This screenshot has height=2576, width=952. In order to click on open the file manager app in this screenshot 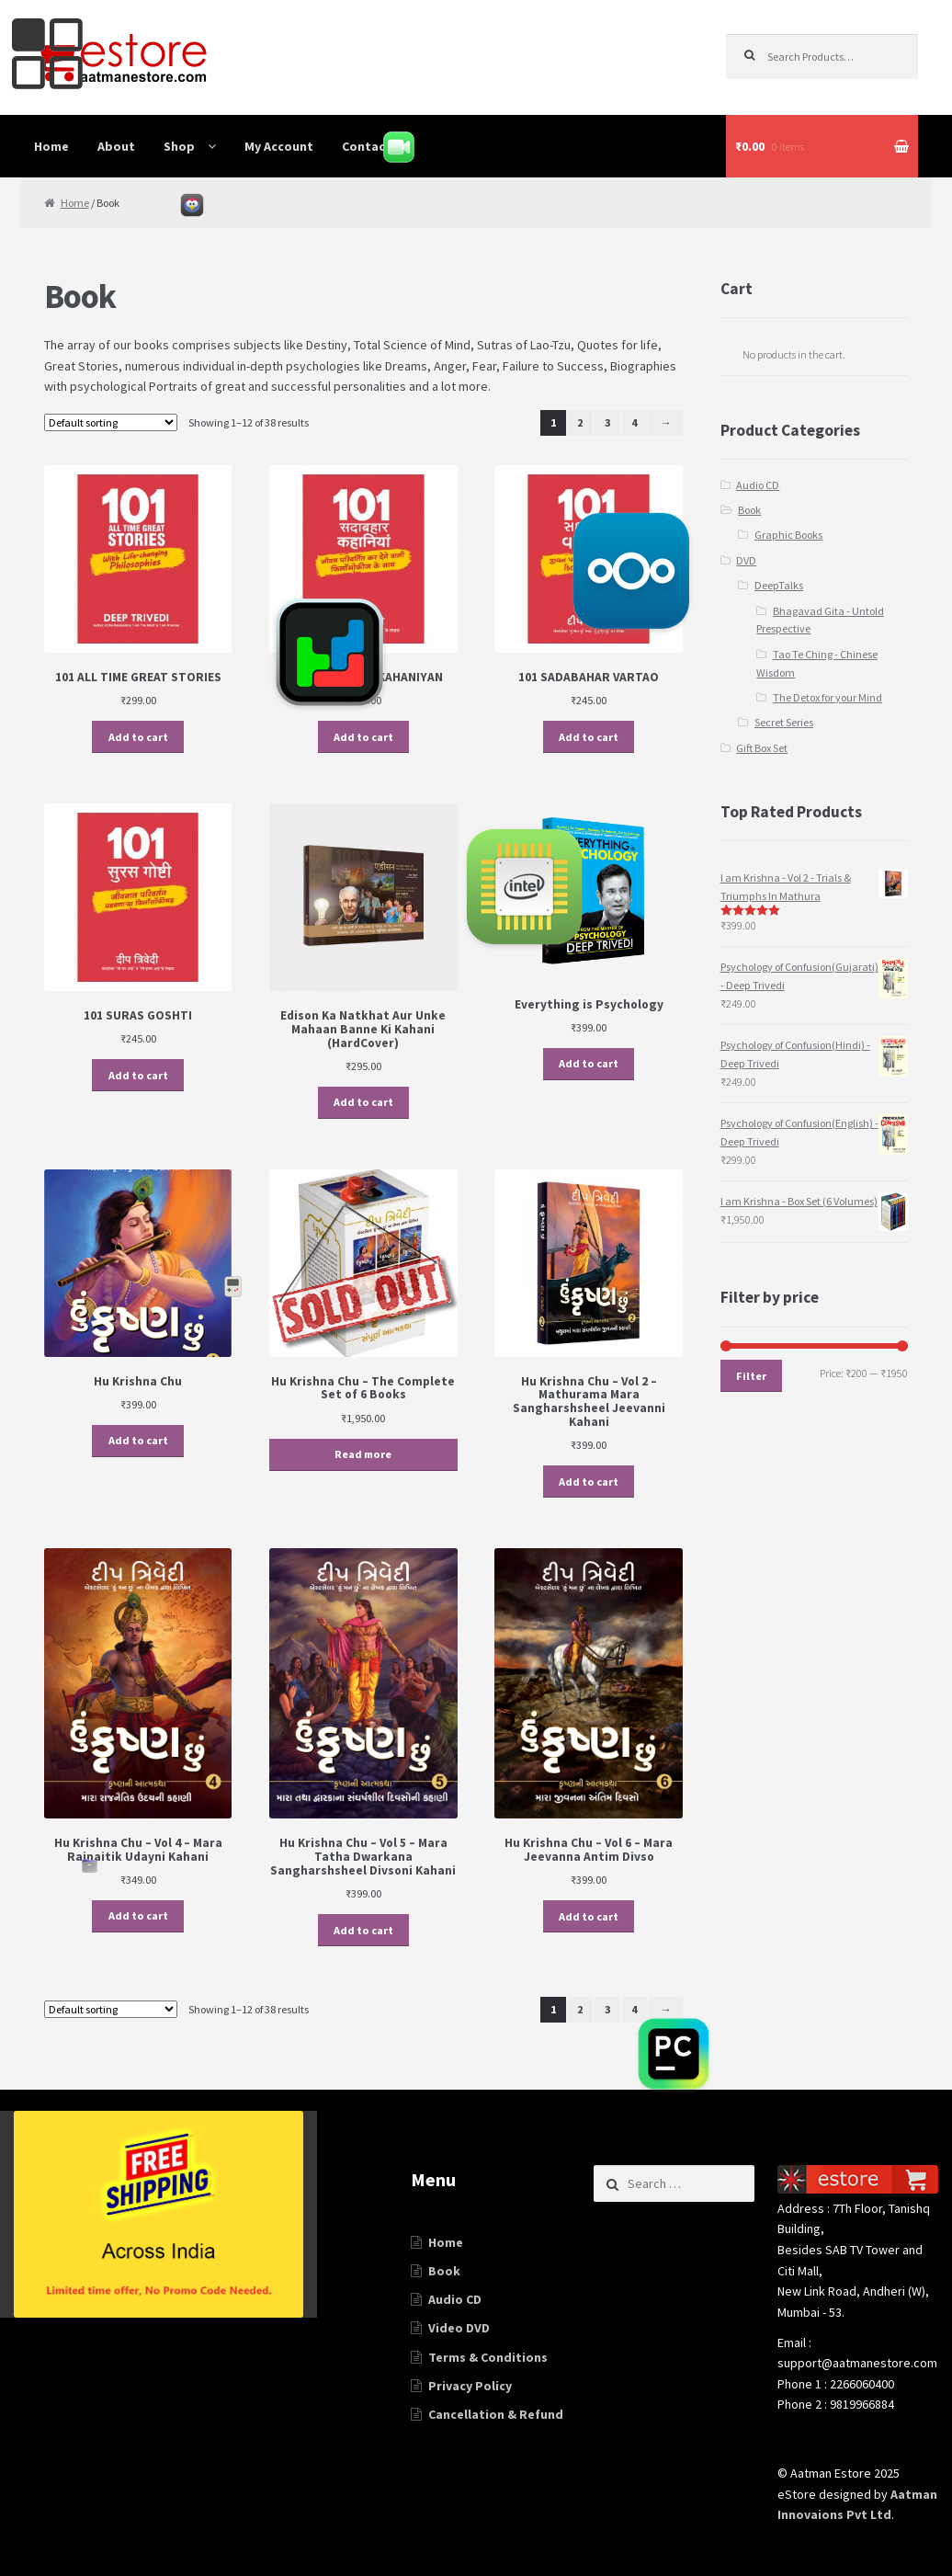, I will do `click(89, 1865)`.